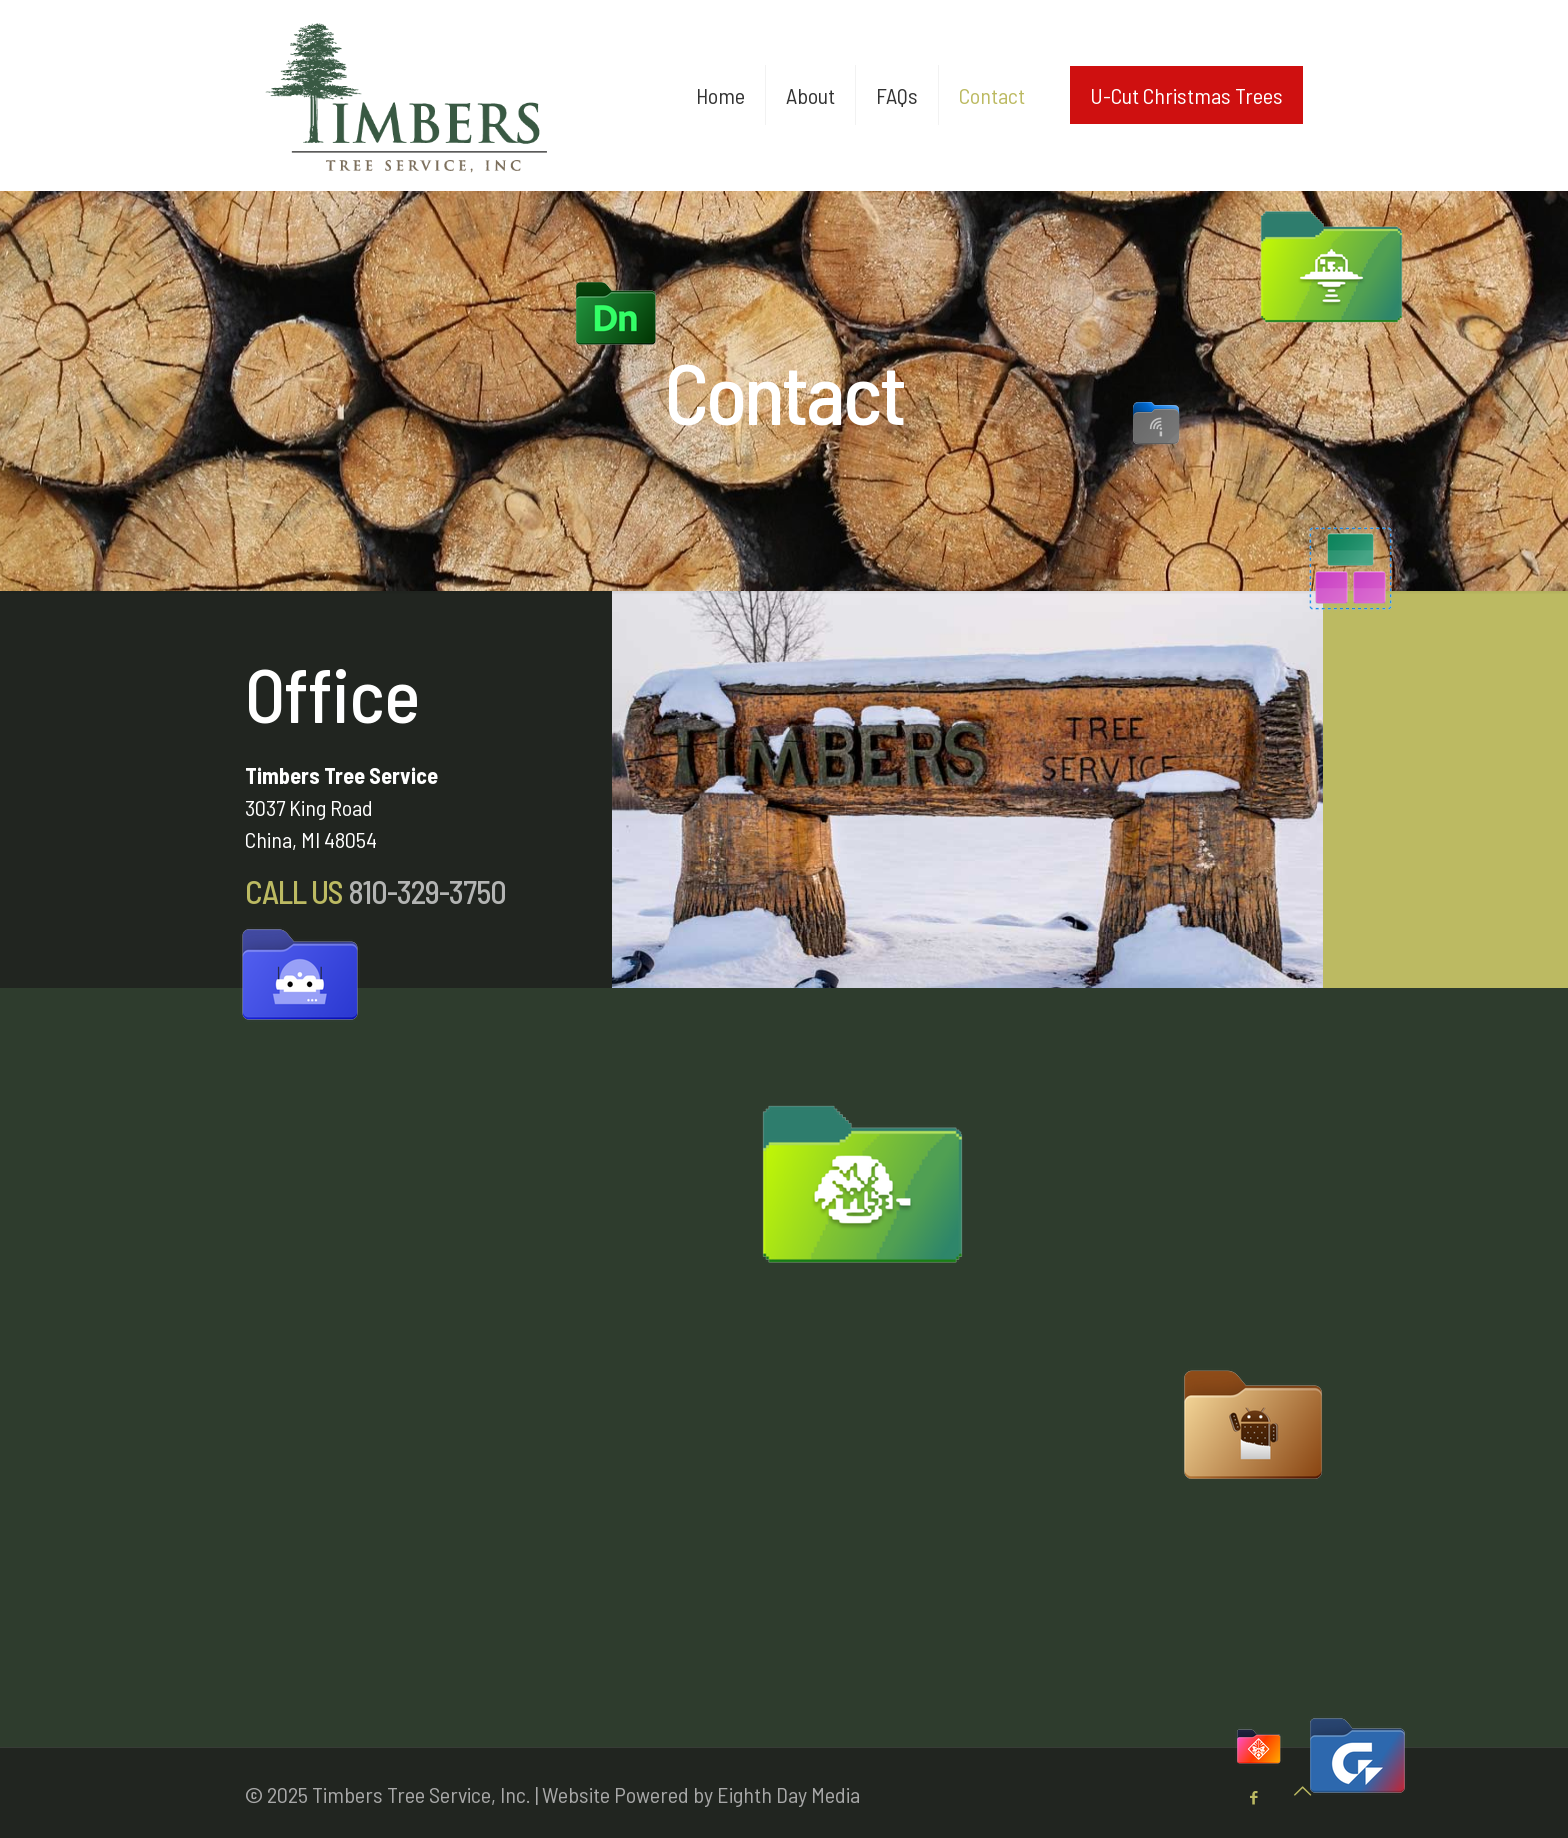 Image resolution: width=1568 pixels, height=1838 pixels. I want to click on folder containing android ice cream sandwich system files, so click(1252, 1428).